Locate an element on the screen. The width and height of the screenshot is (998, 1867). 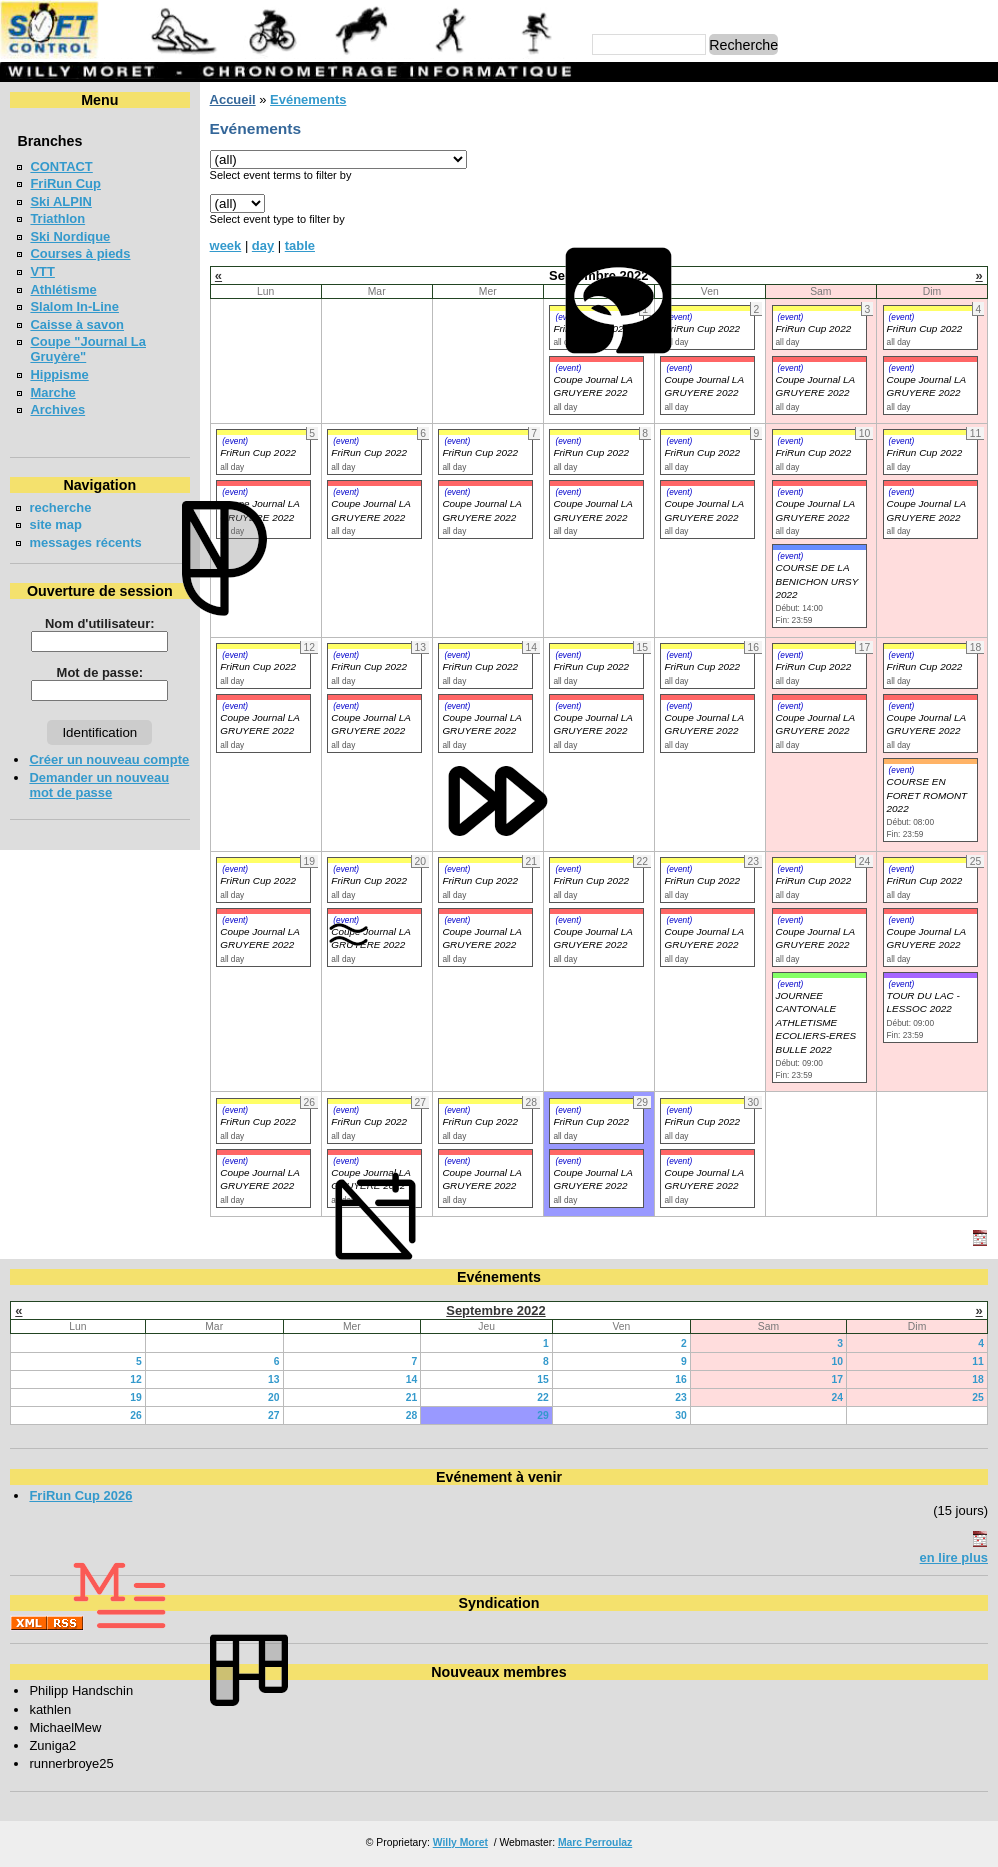
view kanban board is located at coordinates (249, 1667).